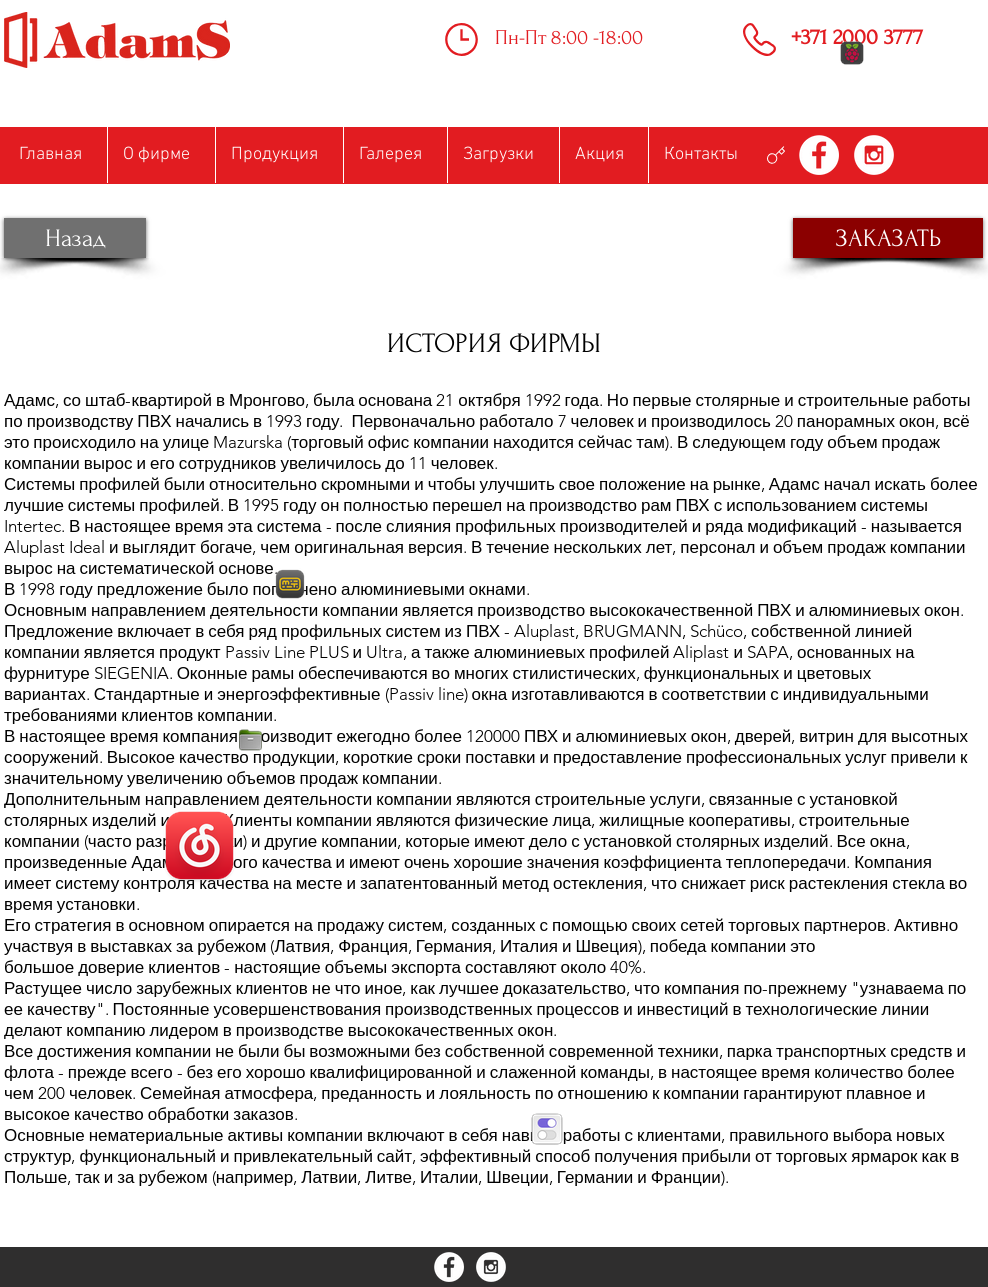 The height and width of the screenshot is (1287, 988). Describe the element at coordinates (199, 845) in the screenshot. I see `open netease cloud music app` at that location.